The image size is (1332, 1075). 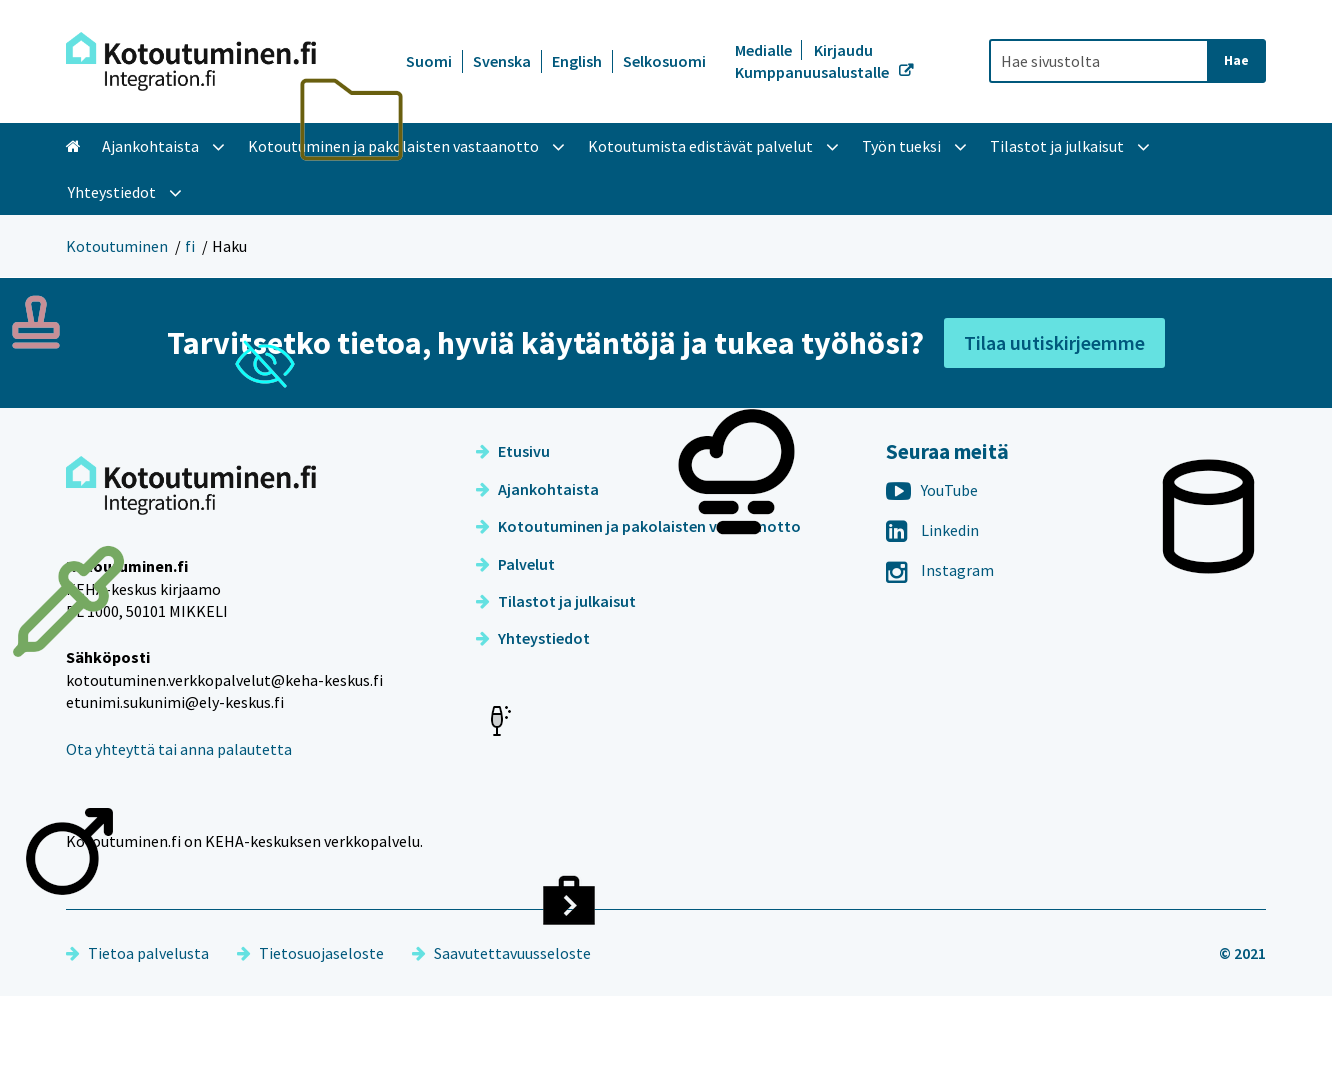 I want to click on celebrate an achievement or milestone, so click(x=498, y=721).